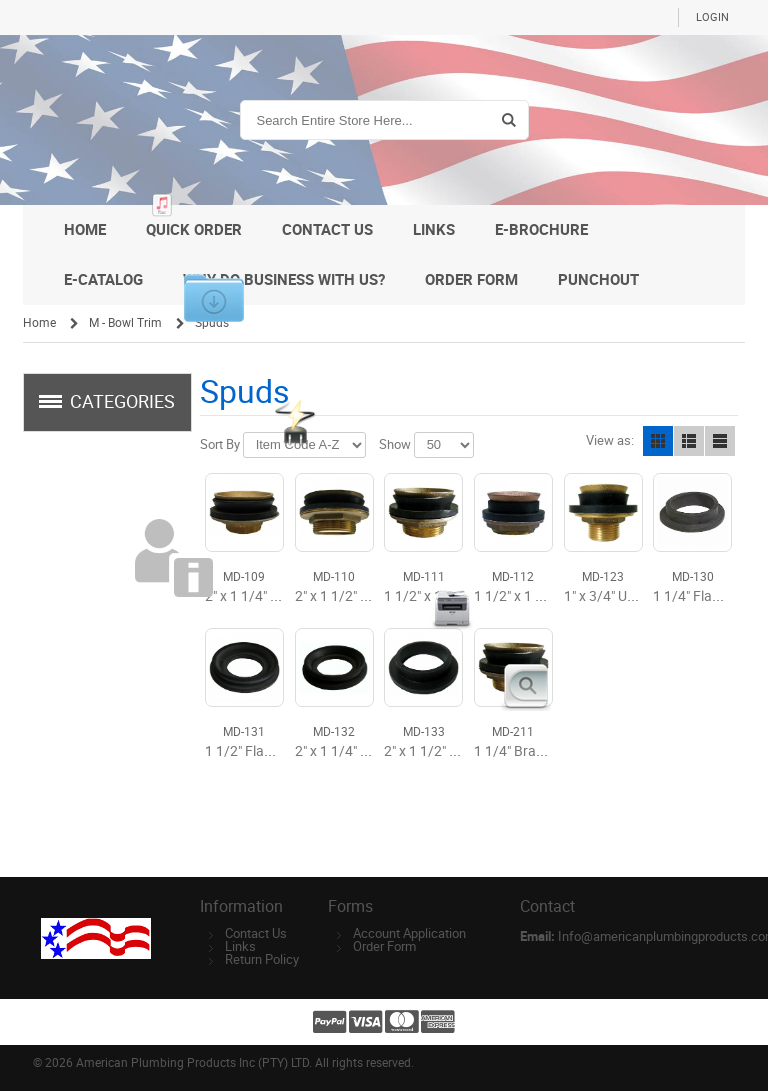 This screenshot has width=768, height=1091. What do you see at coordinates (526, 686) in the screenshot?
I see `open search preferences or settings` at bounding box center [526, 686].